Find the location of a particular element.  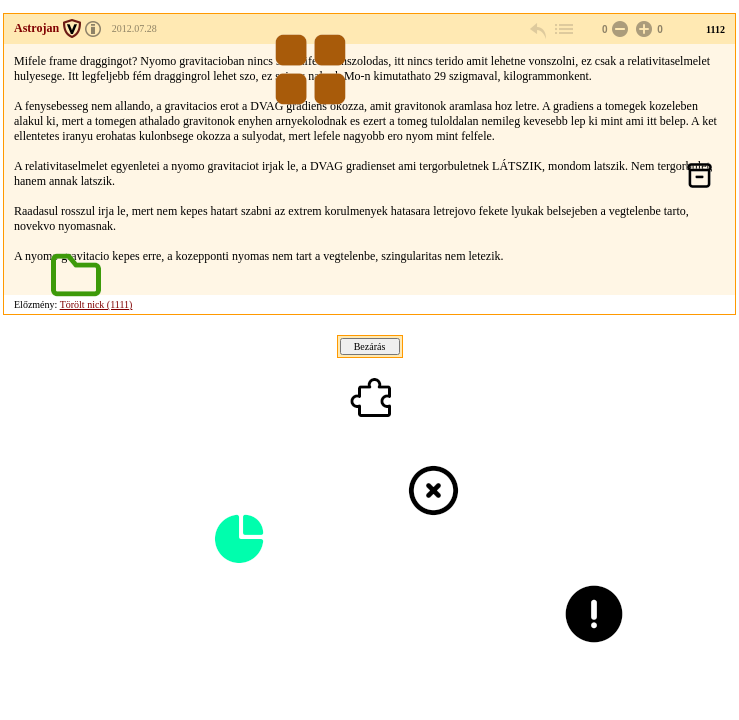

open file folder is located at coordinates (76, 275).